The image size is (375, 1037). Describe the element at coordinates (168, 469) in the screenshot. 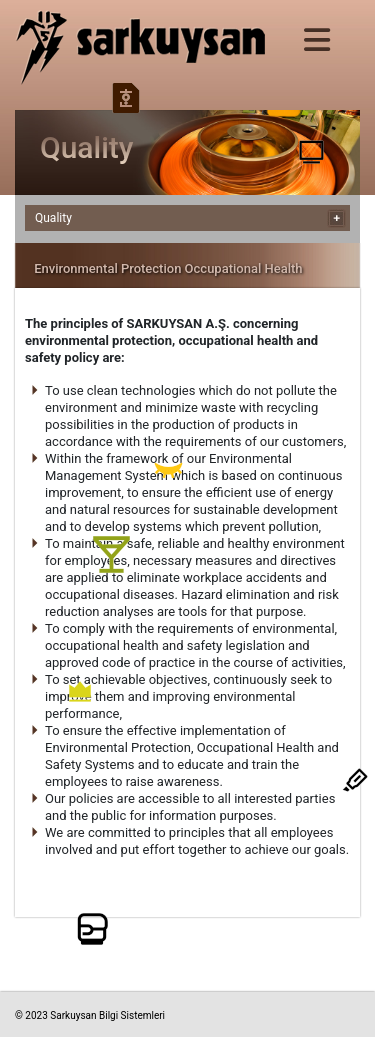

I see `hide password or sensitive content` at that location.